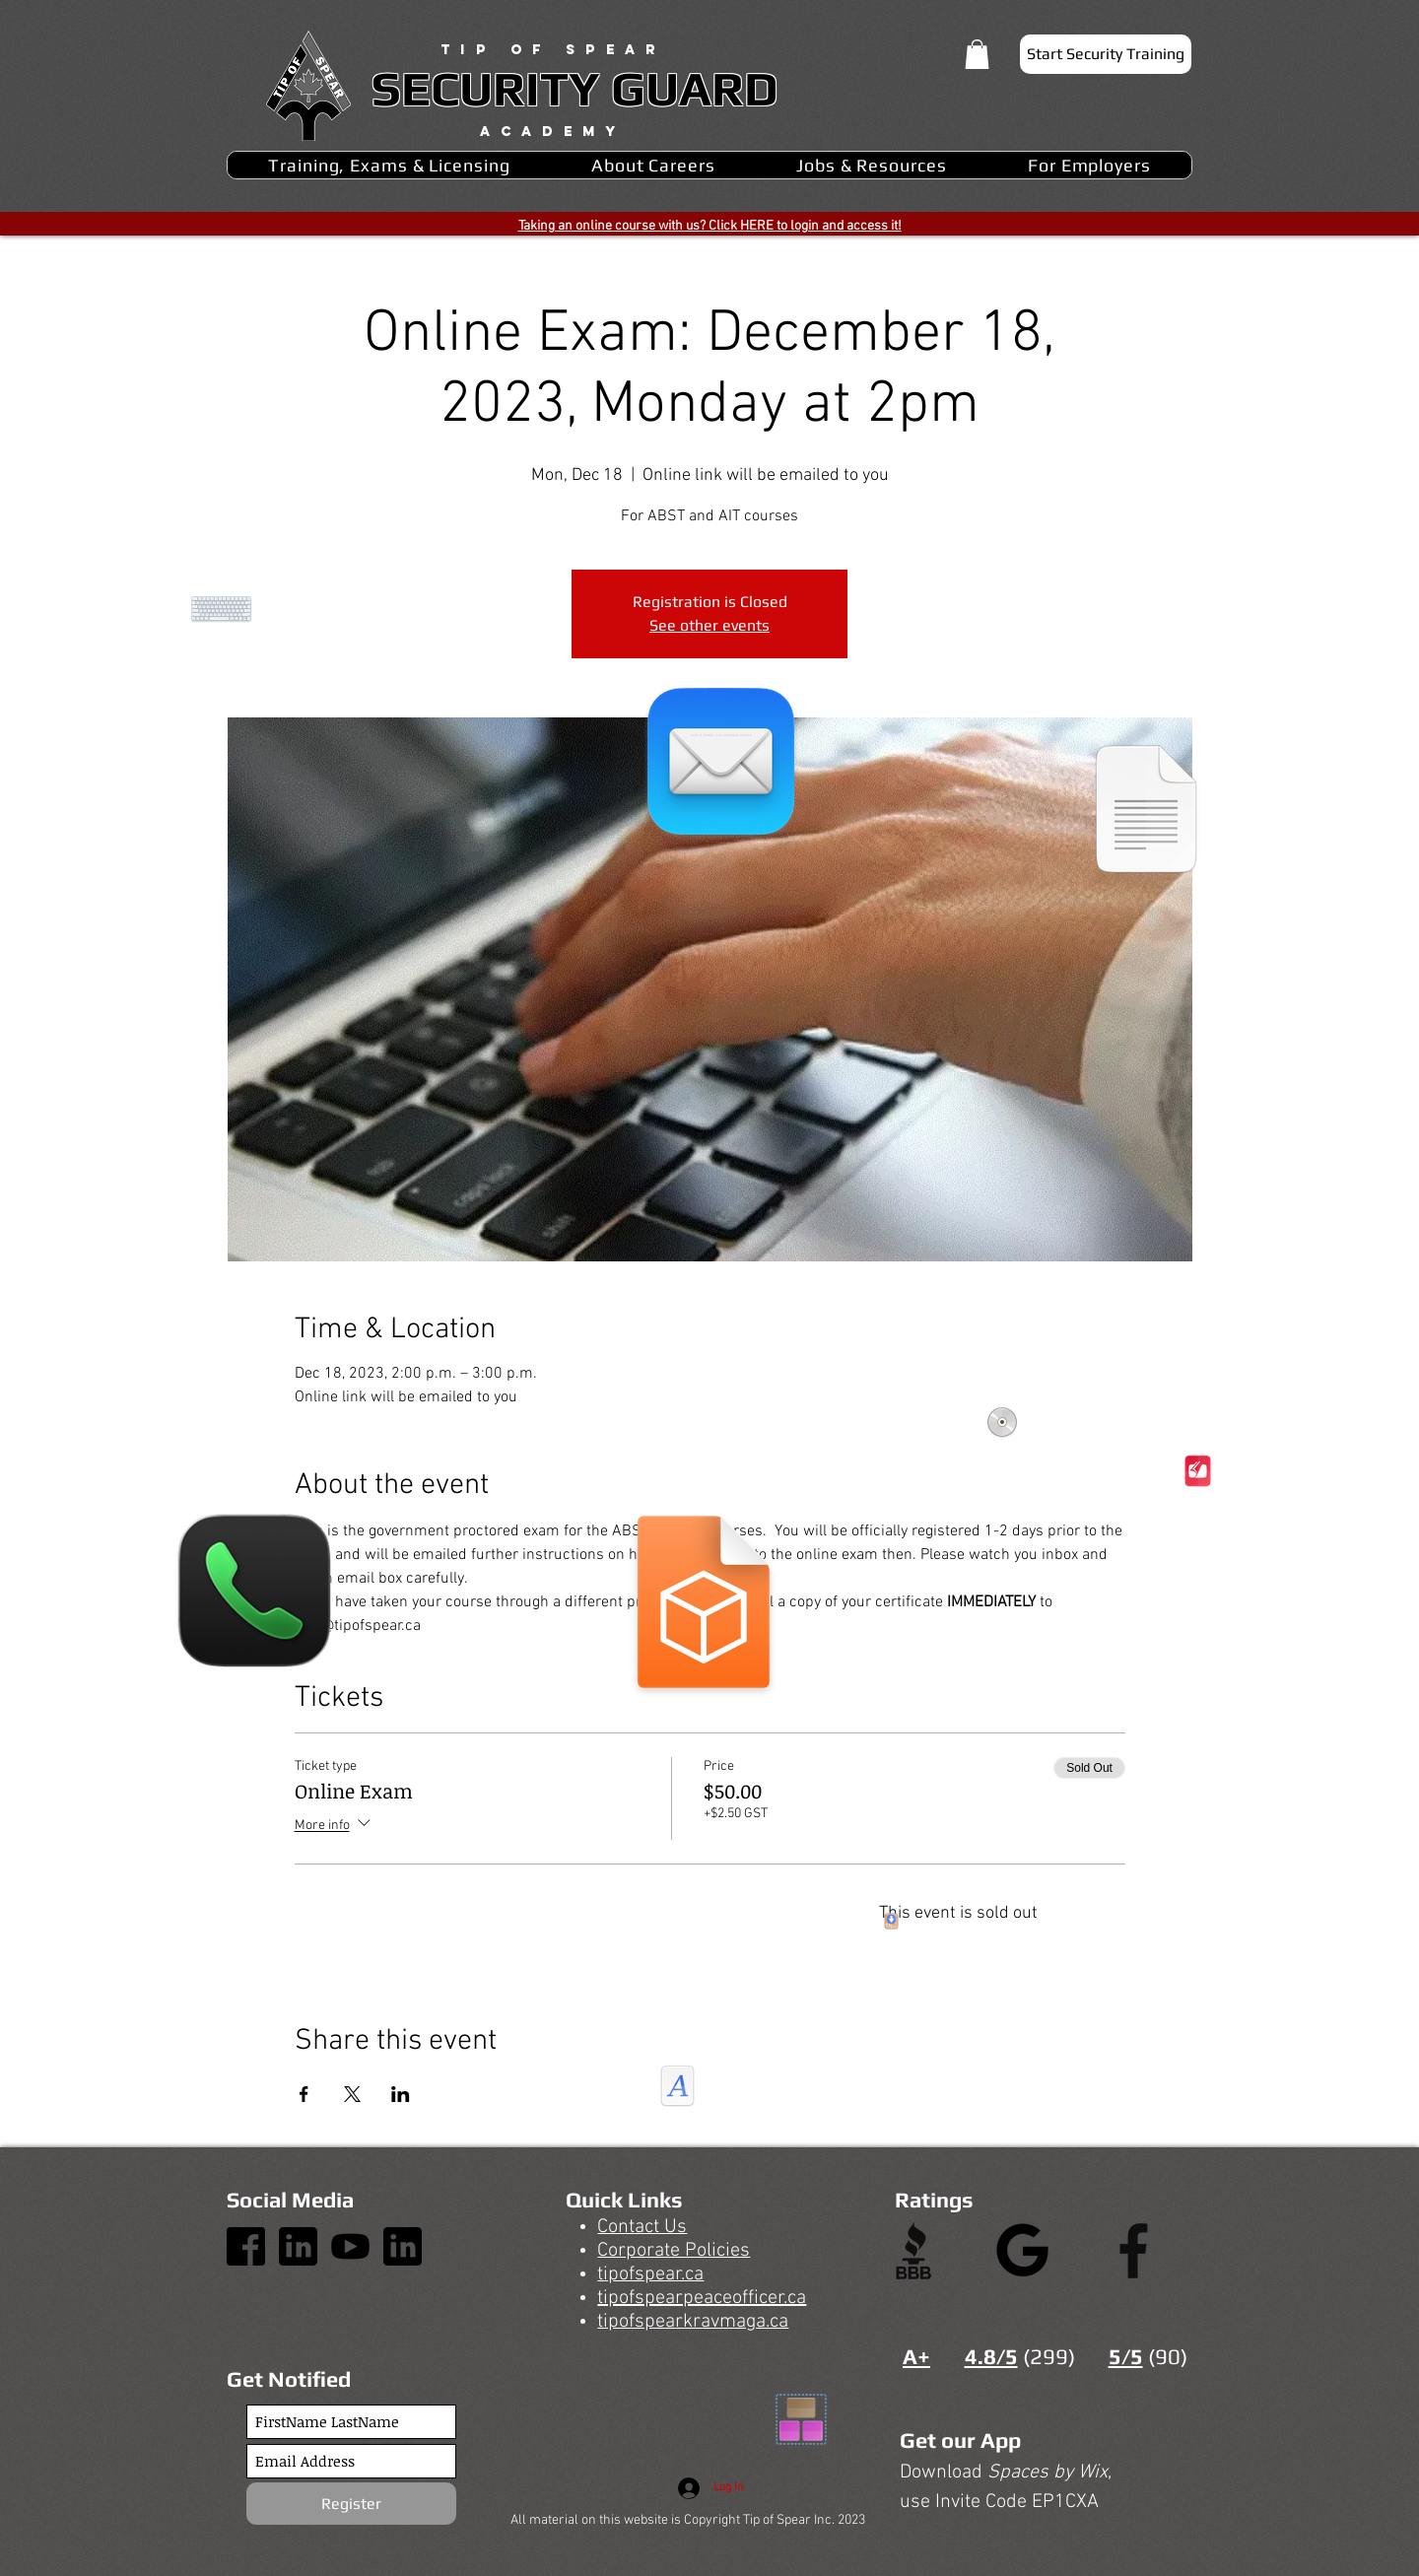 The height and width of the screenshot is (2576, 1419). I want to click on open a blender 3d project file, so click(704, 1605).